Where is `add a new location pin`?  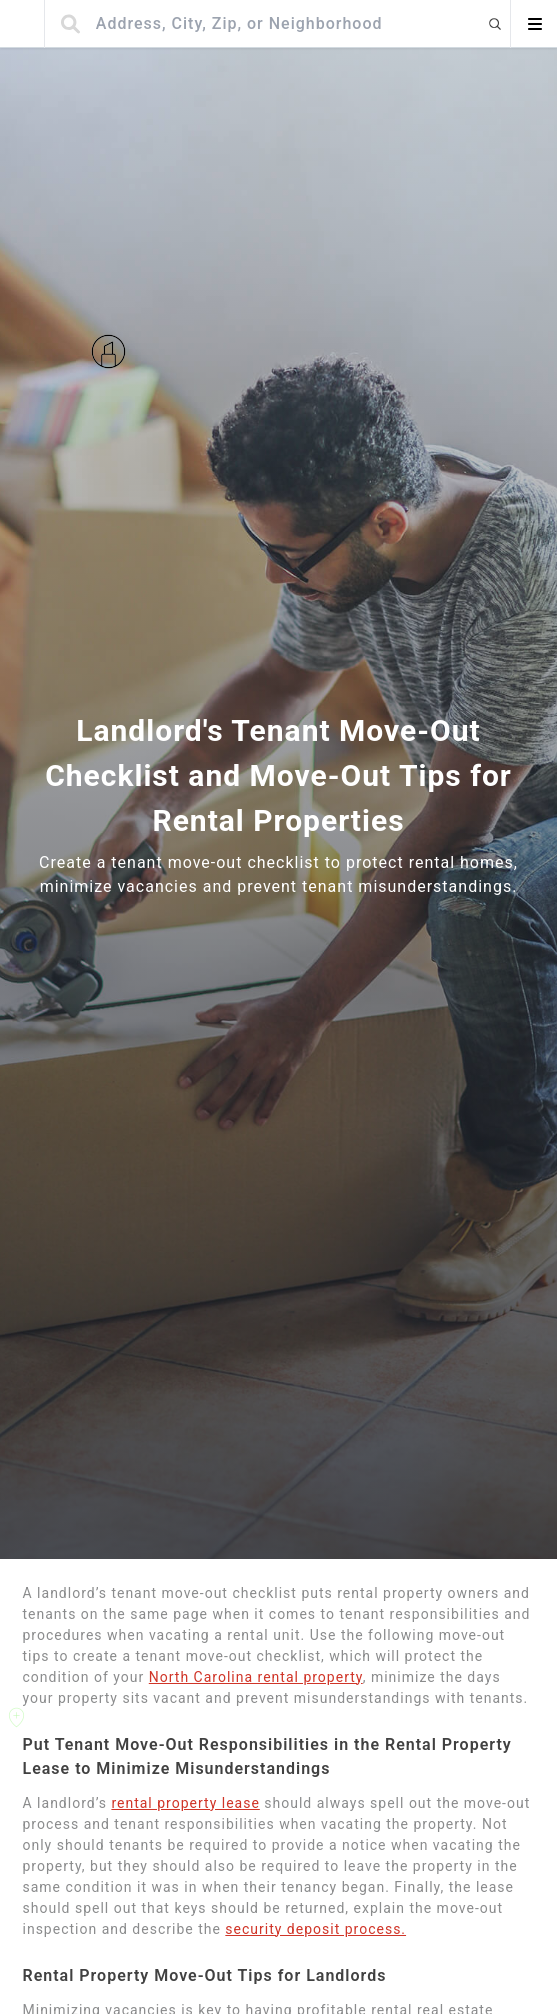 add a new location pin is located at coordinates (16, 1717).